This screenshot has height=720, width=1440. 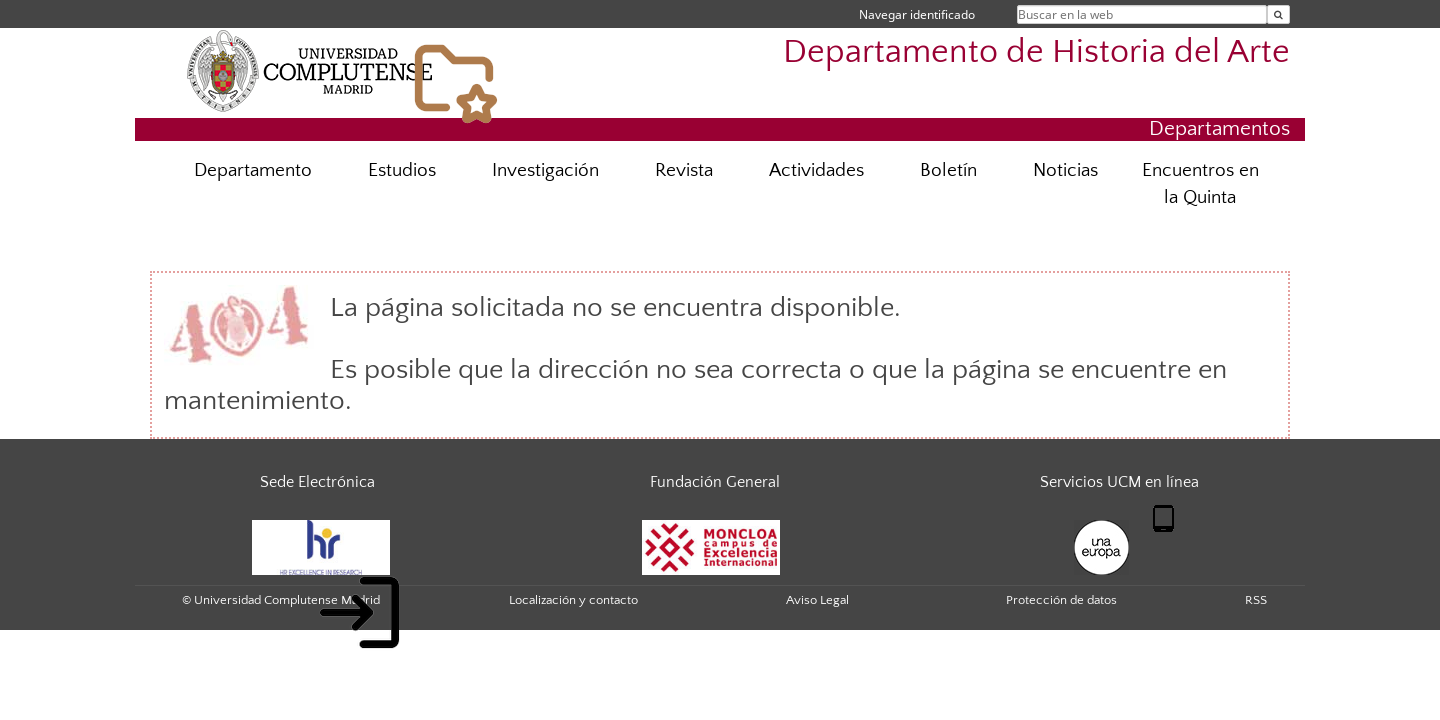 What do you see at coordinates (454, 80) in the screenshot?
I see `access your favorite or starred folder` at bounding box center [454, 80].